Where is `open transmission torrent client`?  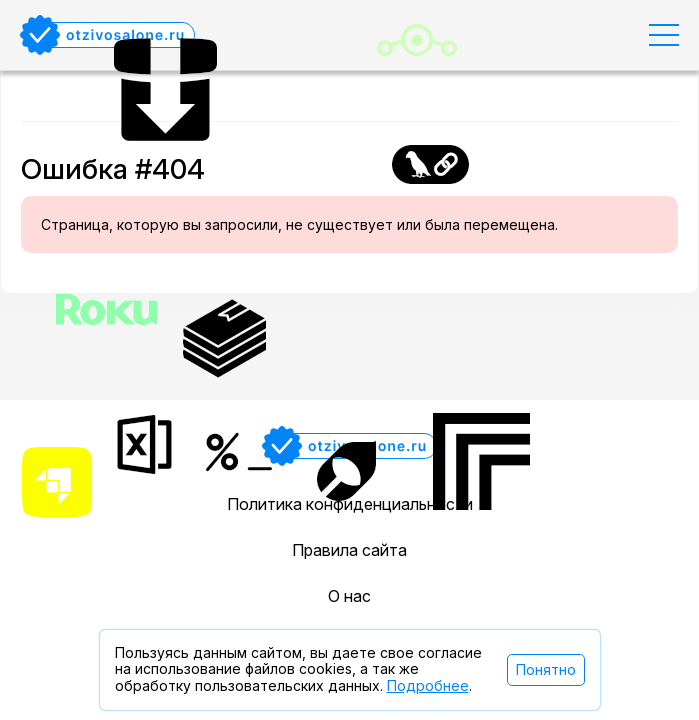 open transmission torrent client is located at coordinates (165, 89).